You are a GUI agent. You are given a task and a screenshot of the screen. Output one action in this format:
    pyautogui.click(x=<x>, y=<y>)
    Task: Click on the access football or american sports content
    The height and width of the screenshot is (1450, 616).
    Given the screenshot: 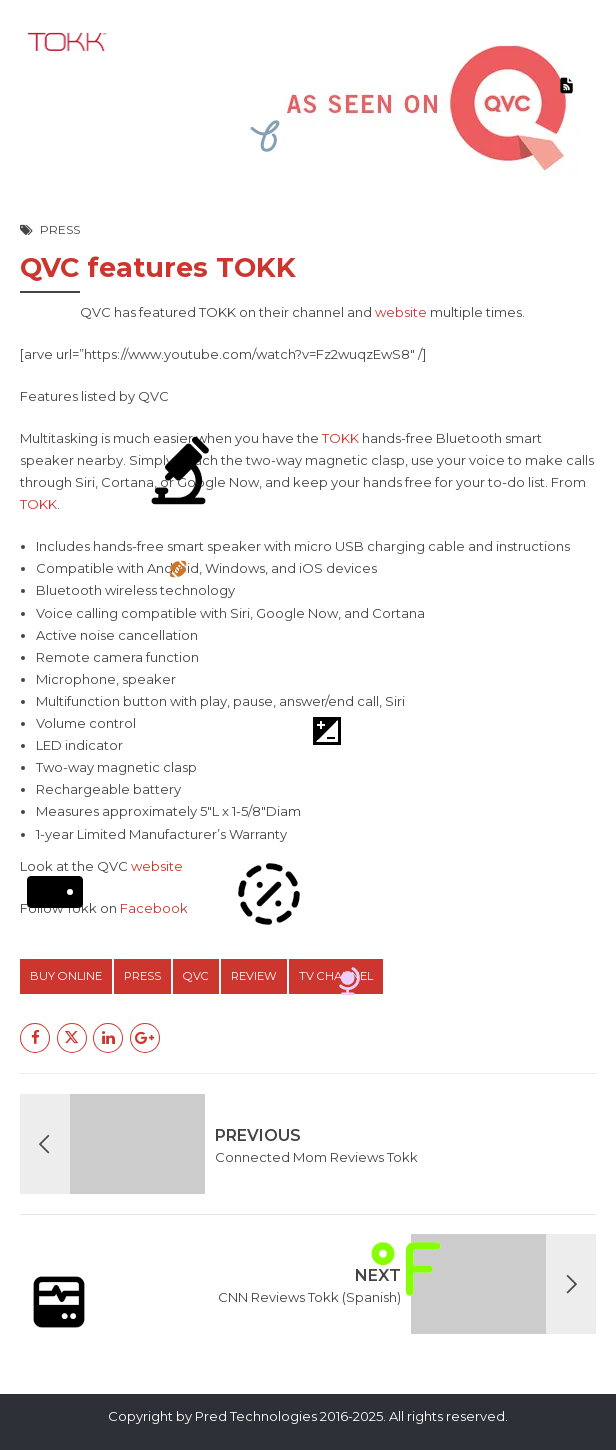 What is the action you would take?
    pyautogui.click(x=178, y=569)
    